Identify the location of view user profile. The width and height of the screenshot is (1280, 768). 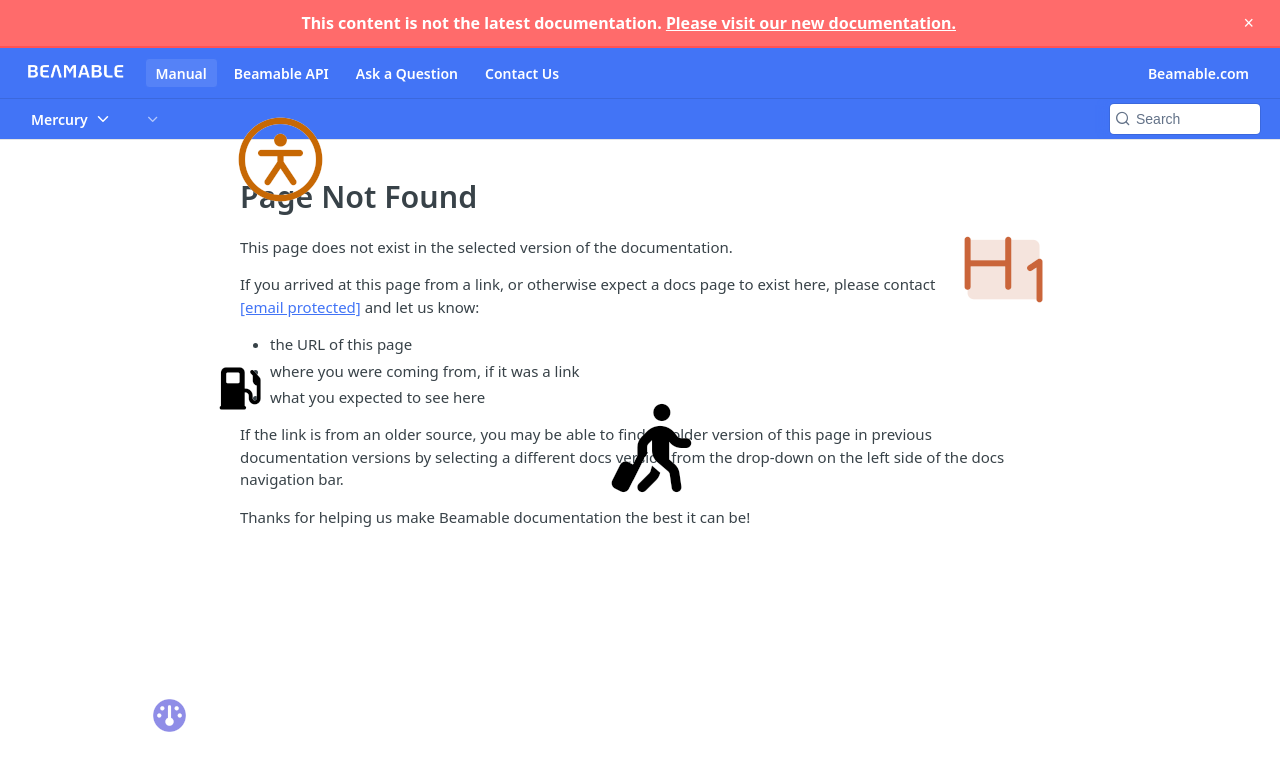
(280, 159).